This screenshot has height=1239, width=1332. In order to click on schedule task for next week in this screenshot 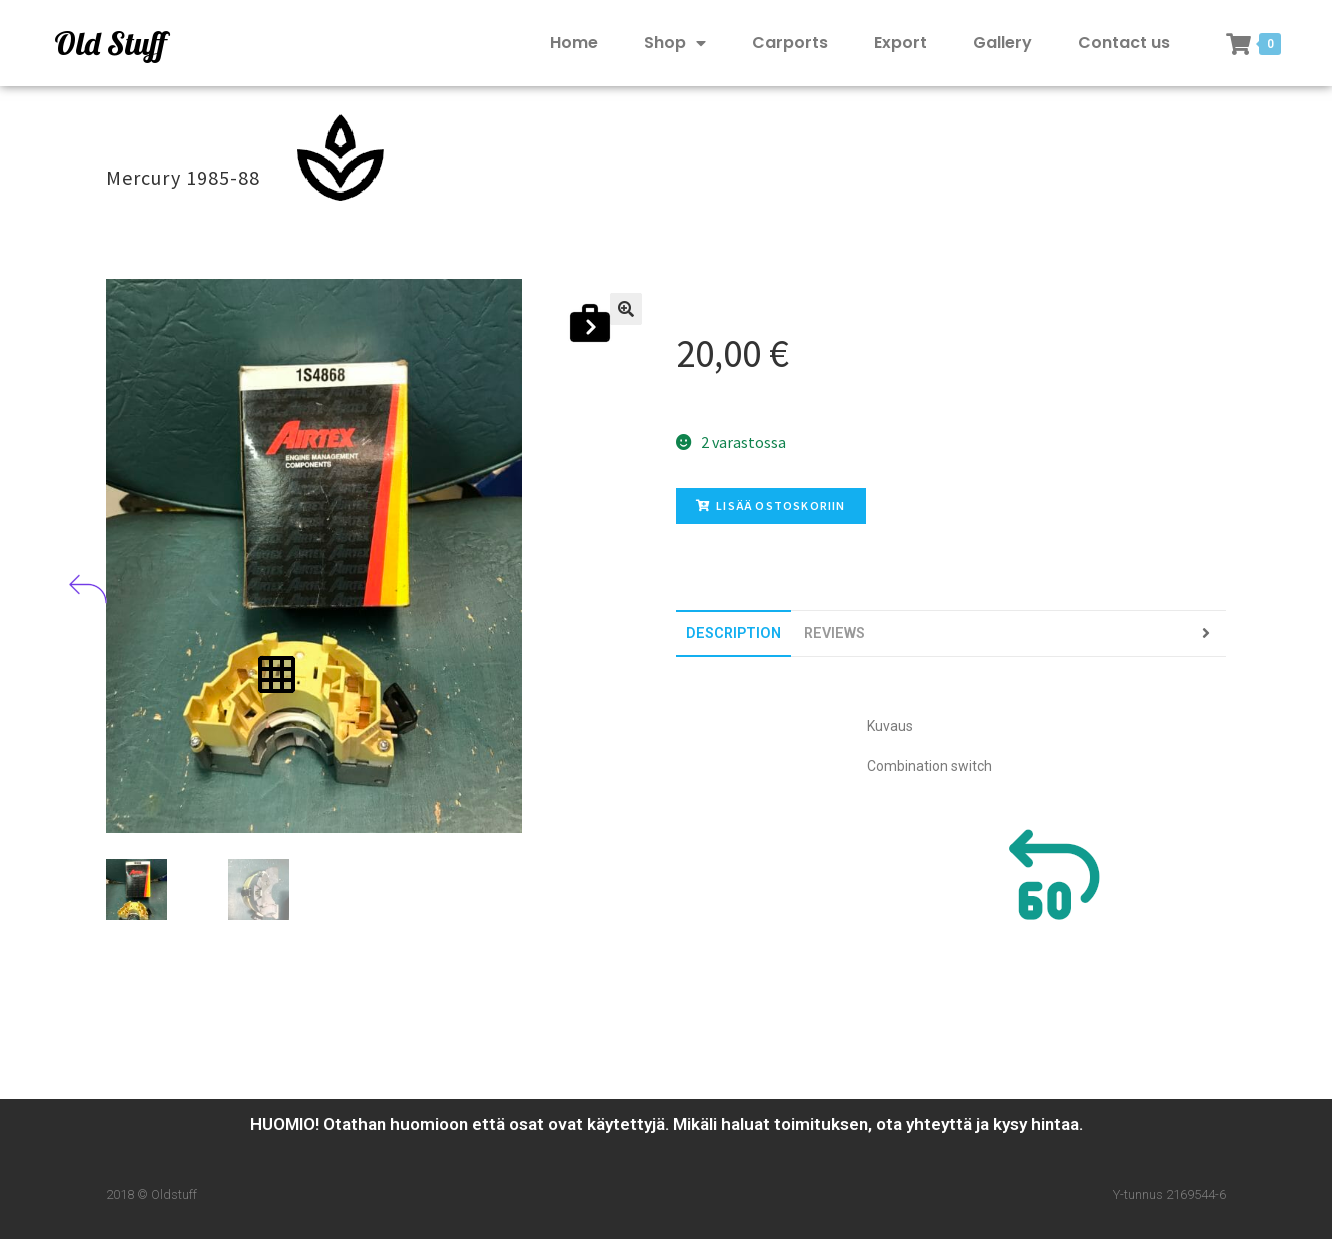, I will do `click(590, 322)`.